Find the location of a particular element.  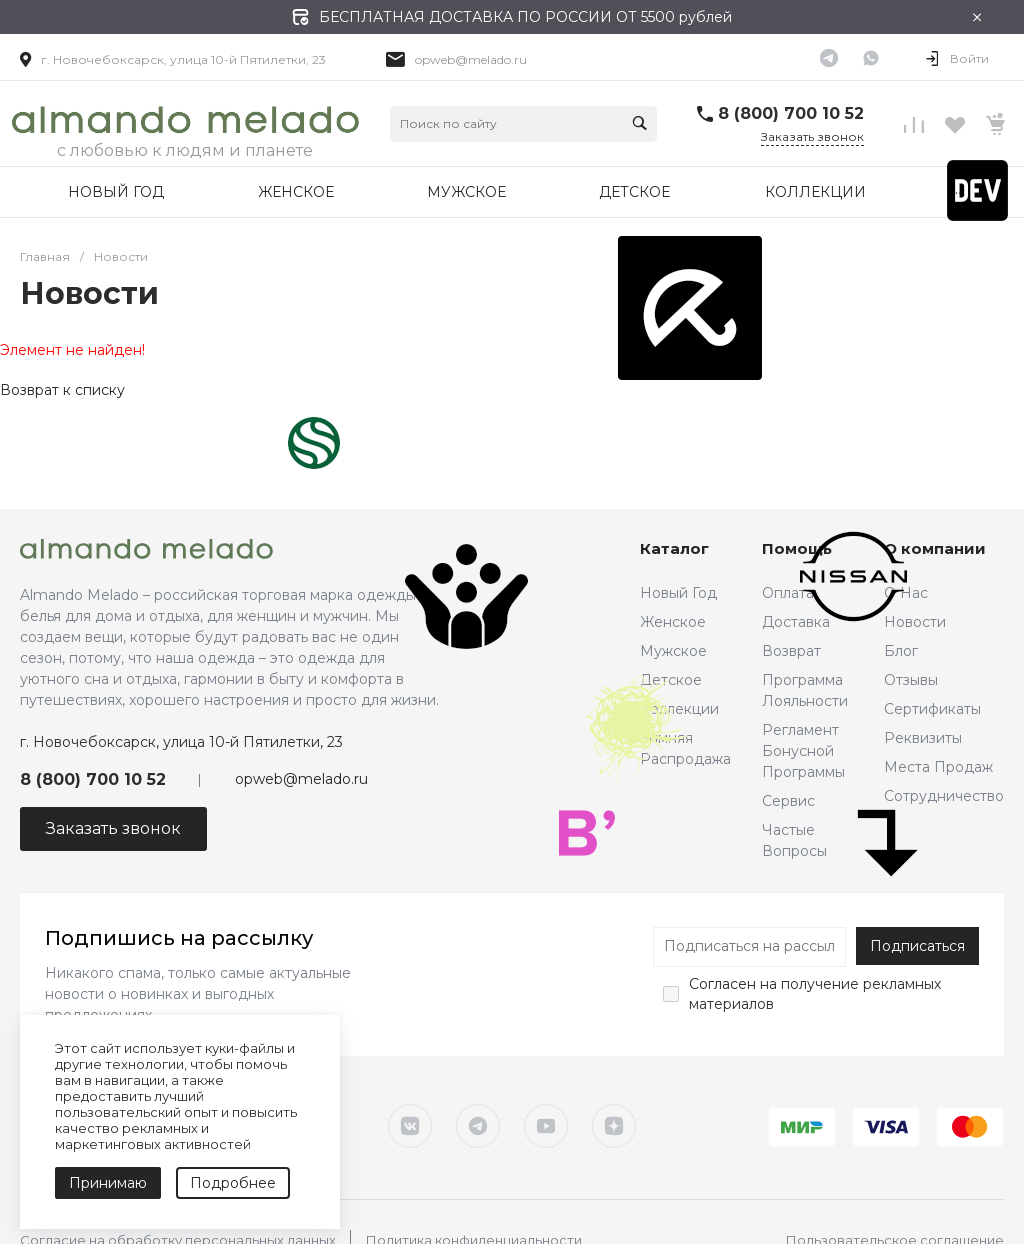

indicates a right-then-down navigation path is located at coordinates (887, 839).